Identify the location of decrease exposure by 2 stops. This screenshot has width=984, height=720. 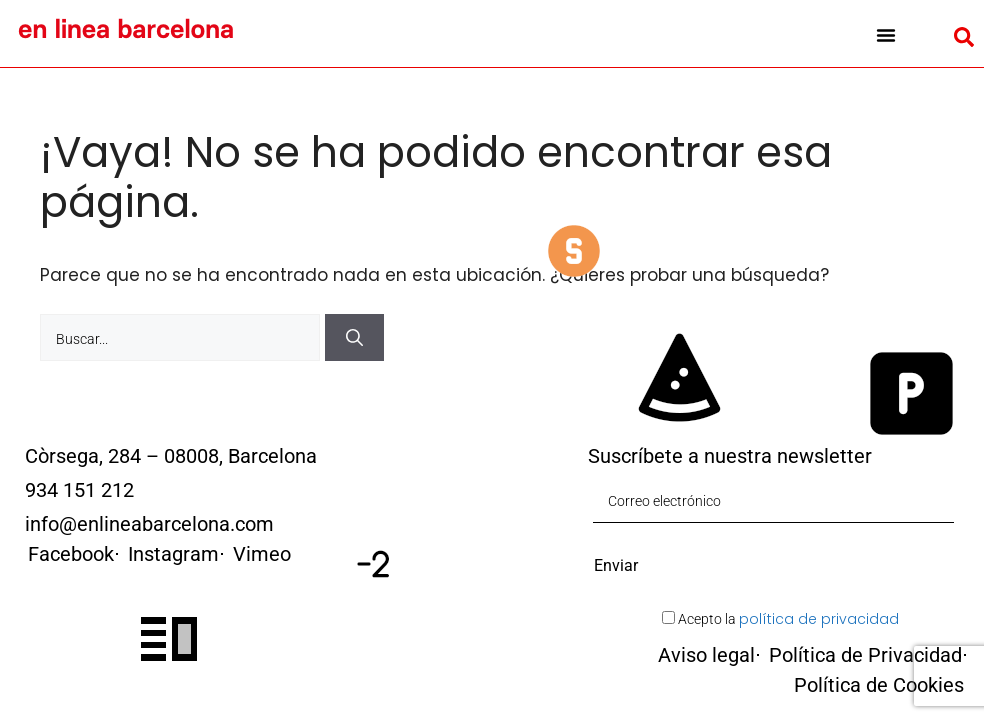
(374, 564).